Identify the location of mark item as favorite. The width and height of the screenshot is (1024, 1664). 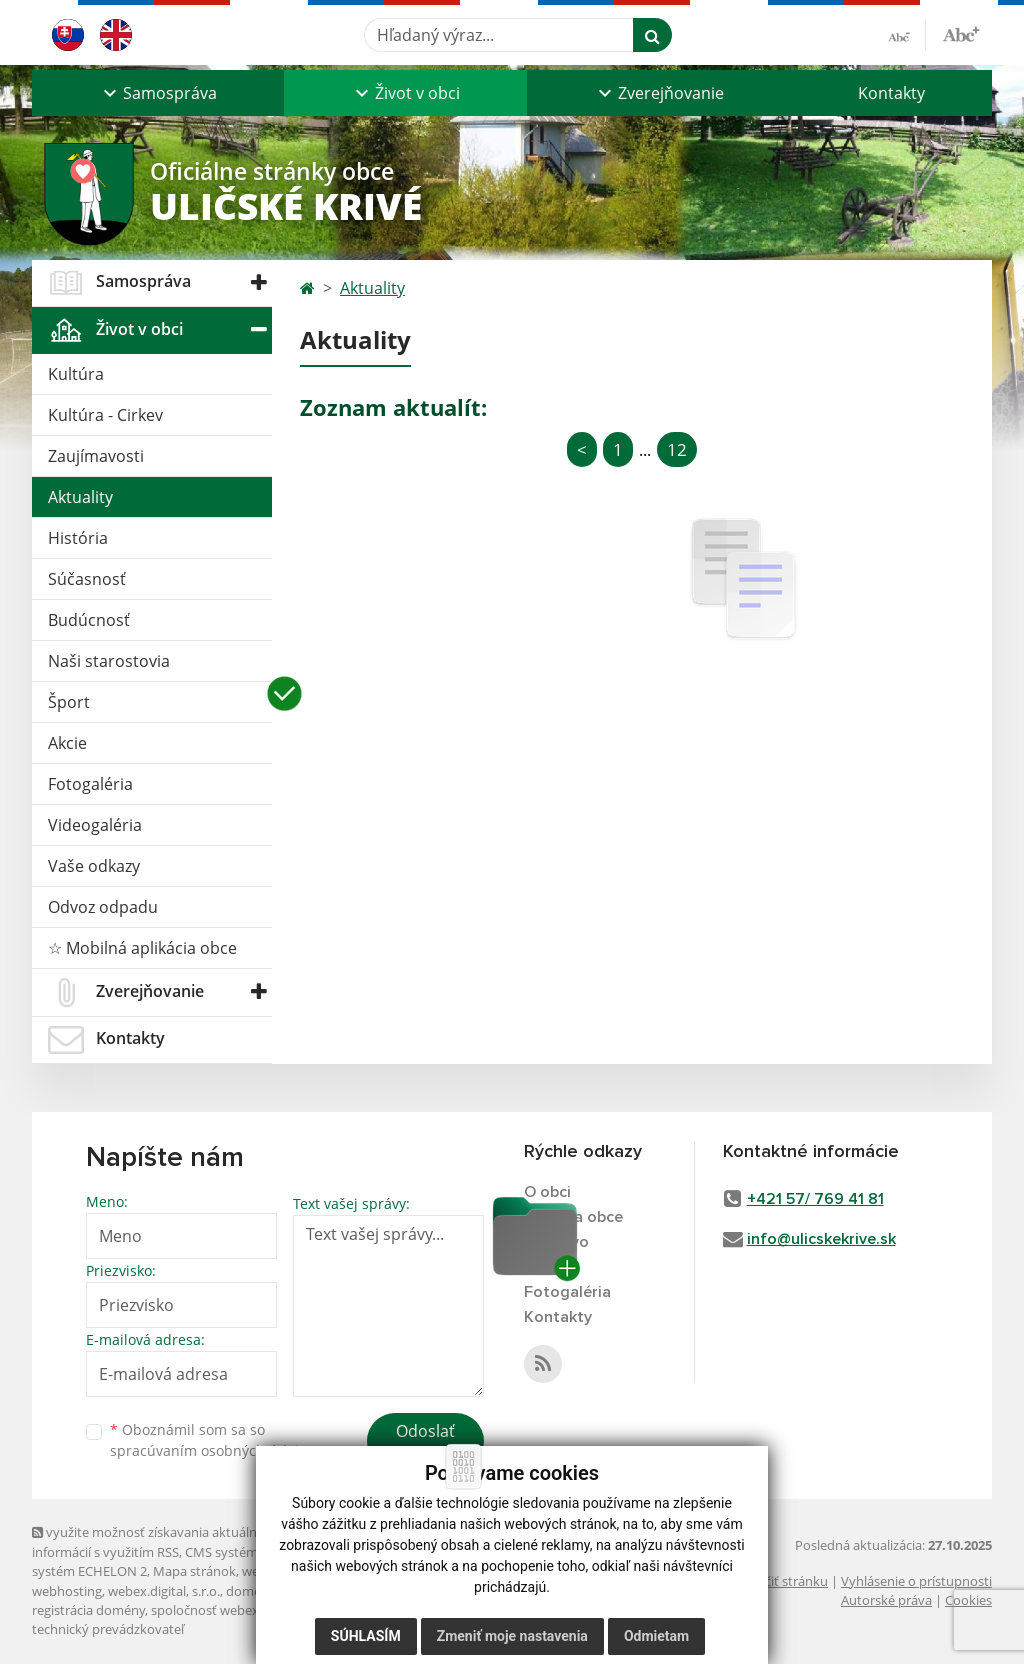
(83, 171).